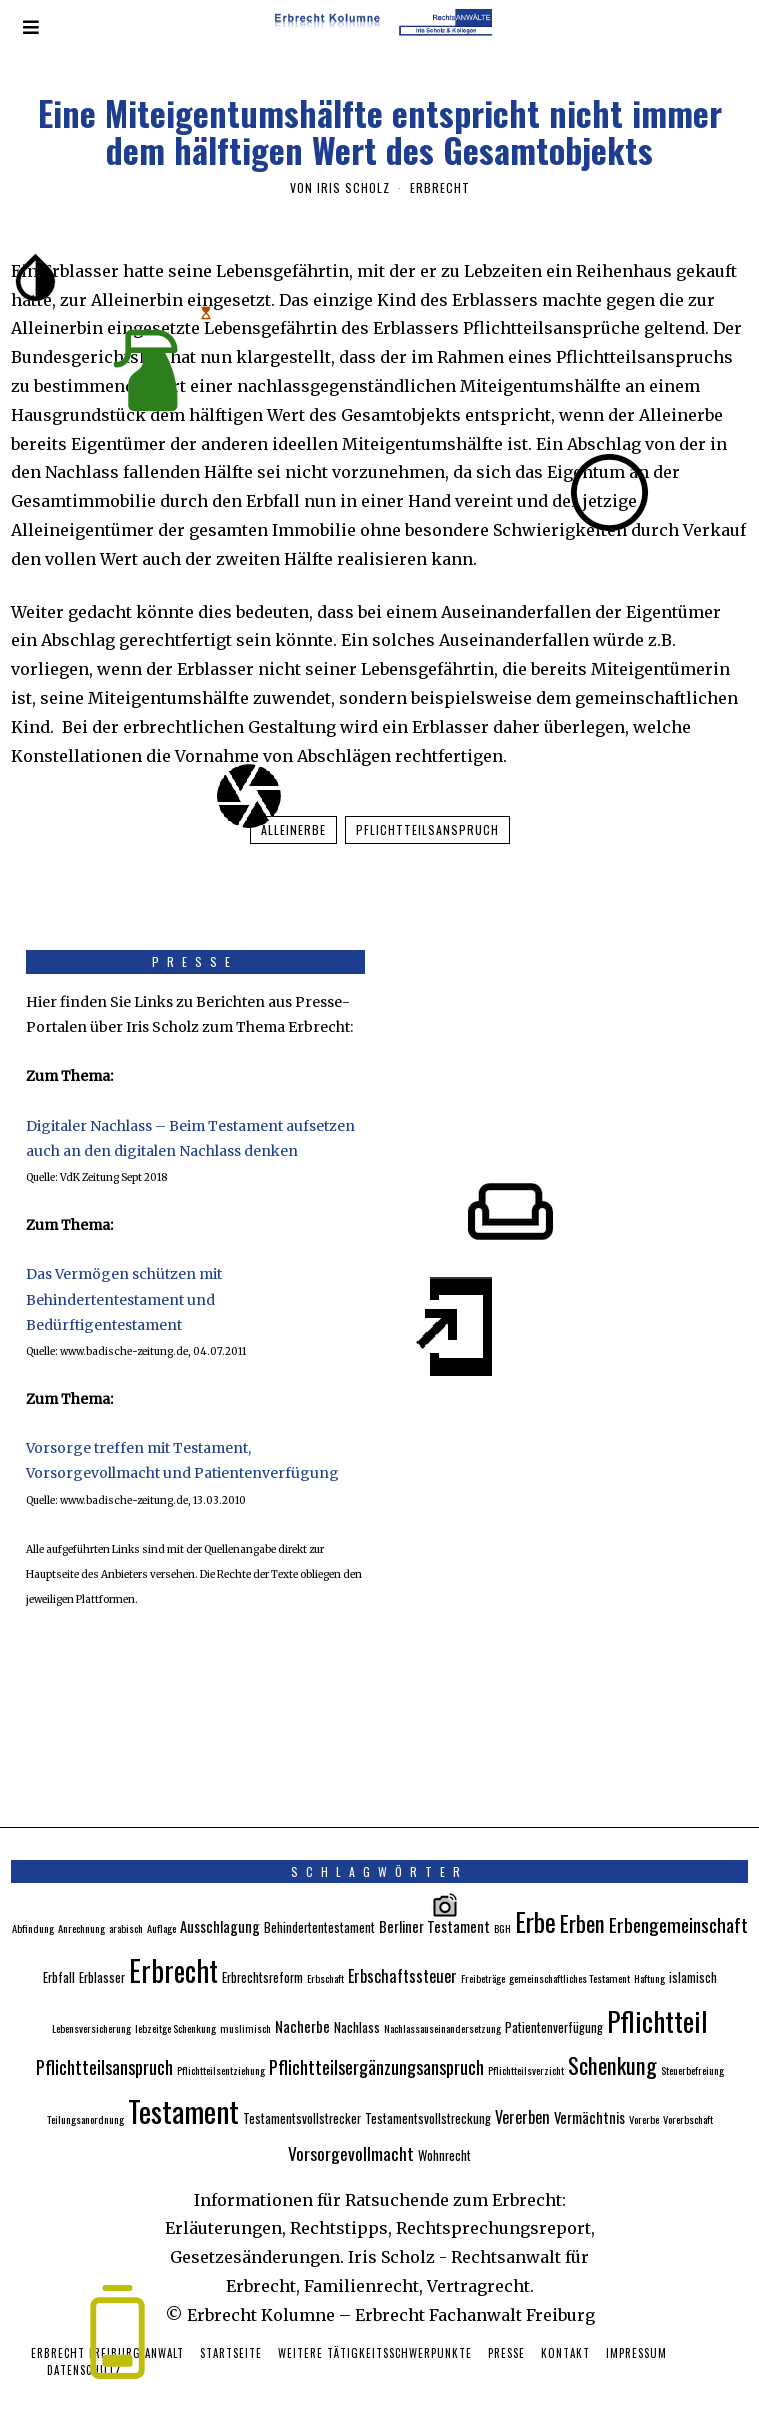 The height and width of the screenshot is (2410, 759). I want to click on indicates low battery level, so click(117, 2333).